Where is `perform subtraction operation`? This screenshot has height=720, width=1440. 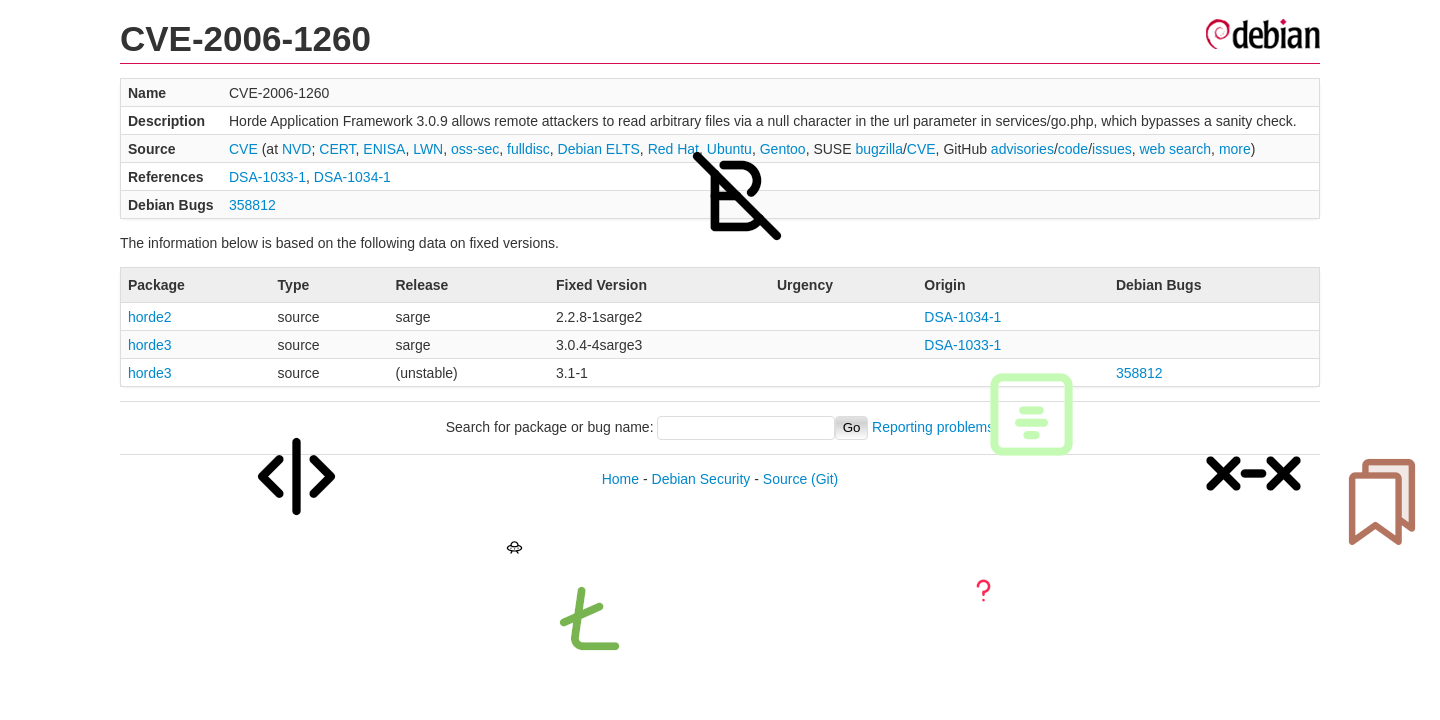
perform subtraction operation is located at coordinates (1253, 473).